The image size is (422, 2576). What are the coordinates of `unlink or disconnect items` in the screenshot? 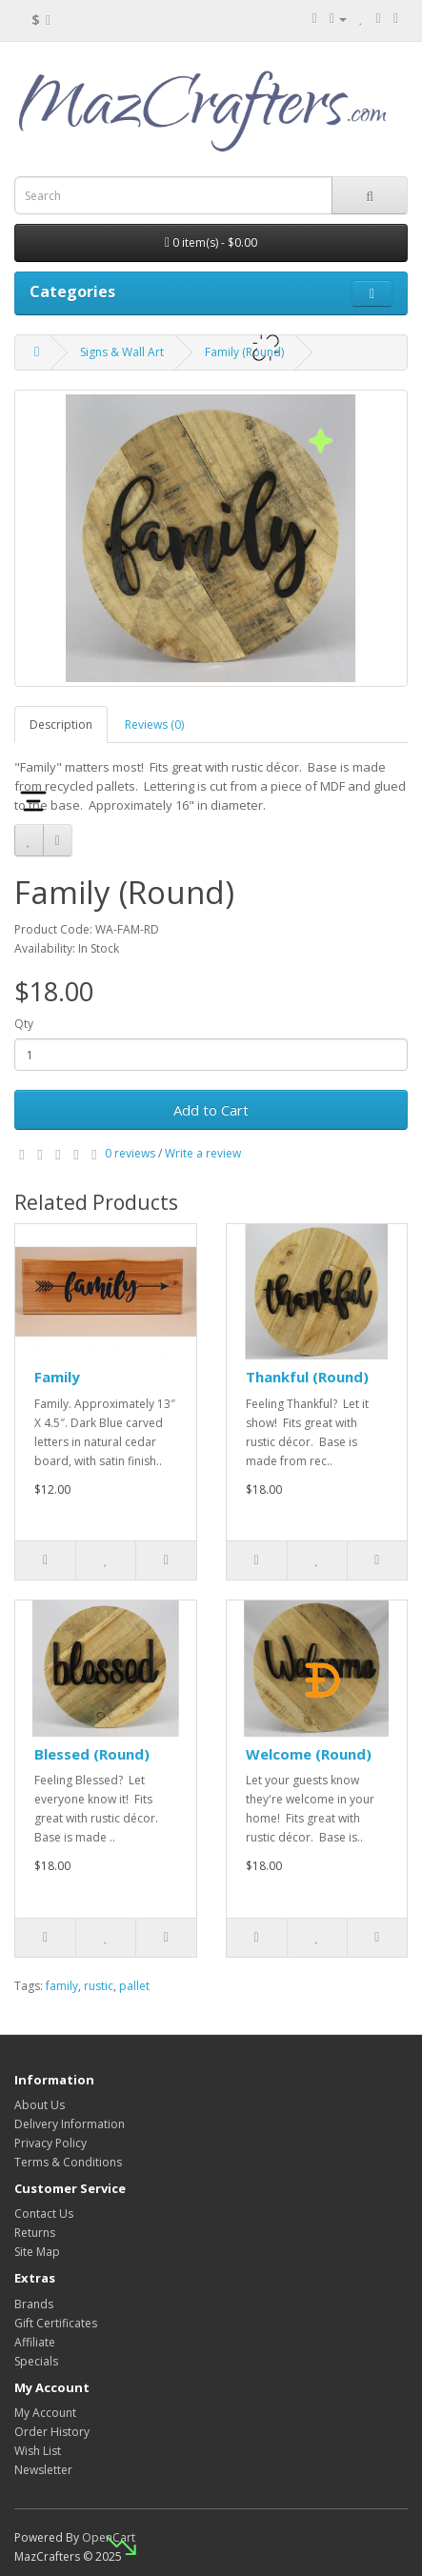 It's located at (266, 348).